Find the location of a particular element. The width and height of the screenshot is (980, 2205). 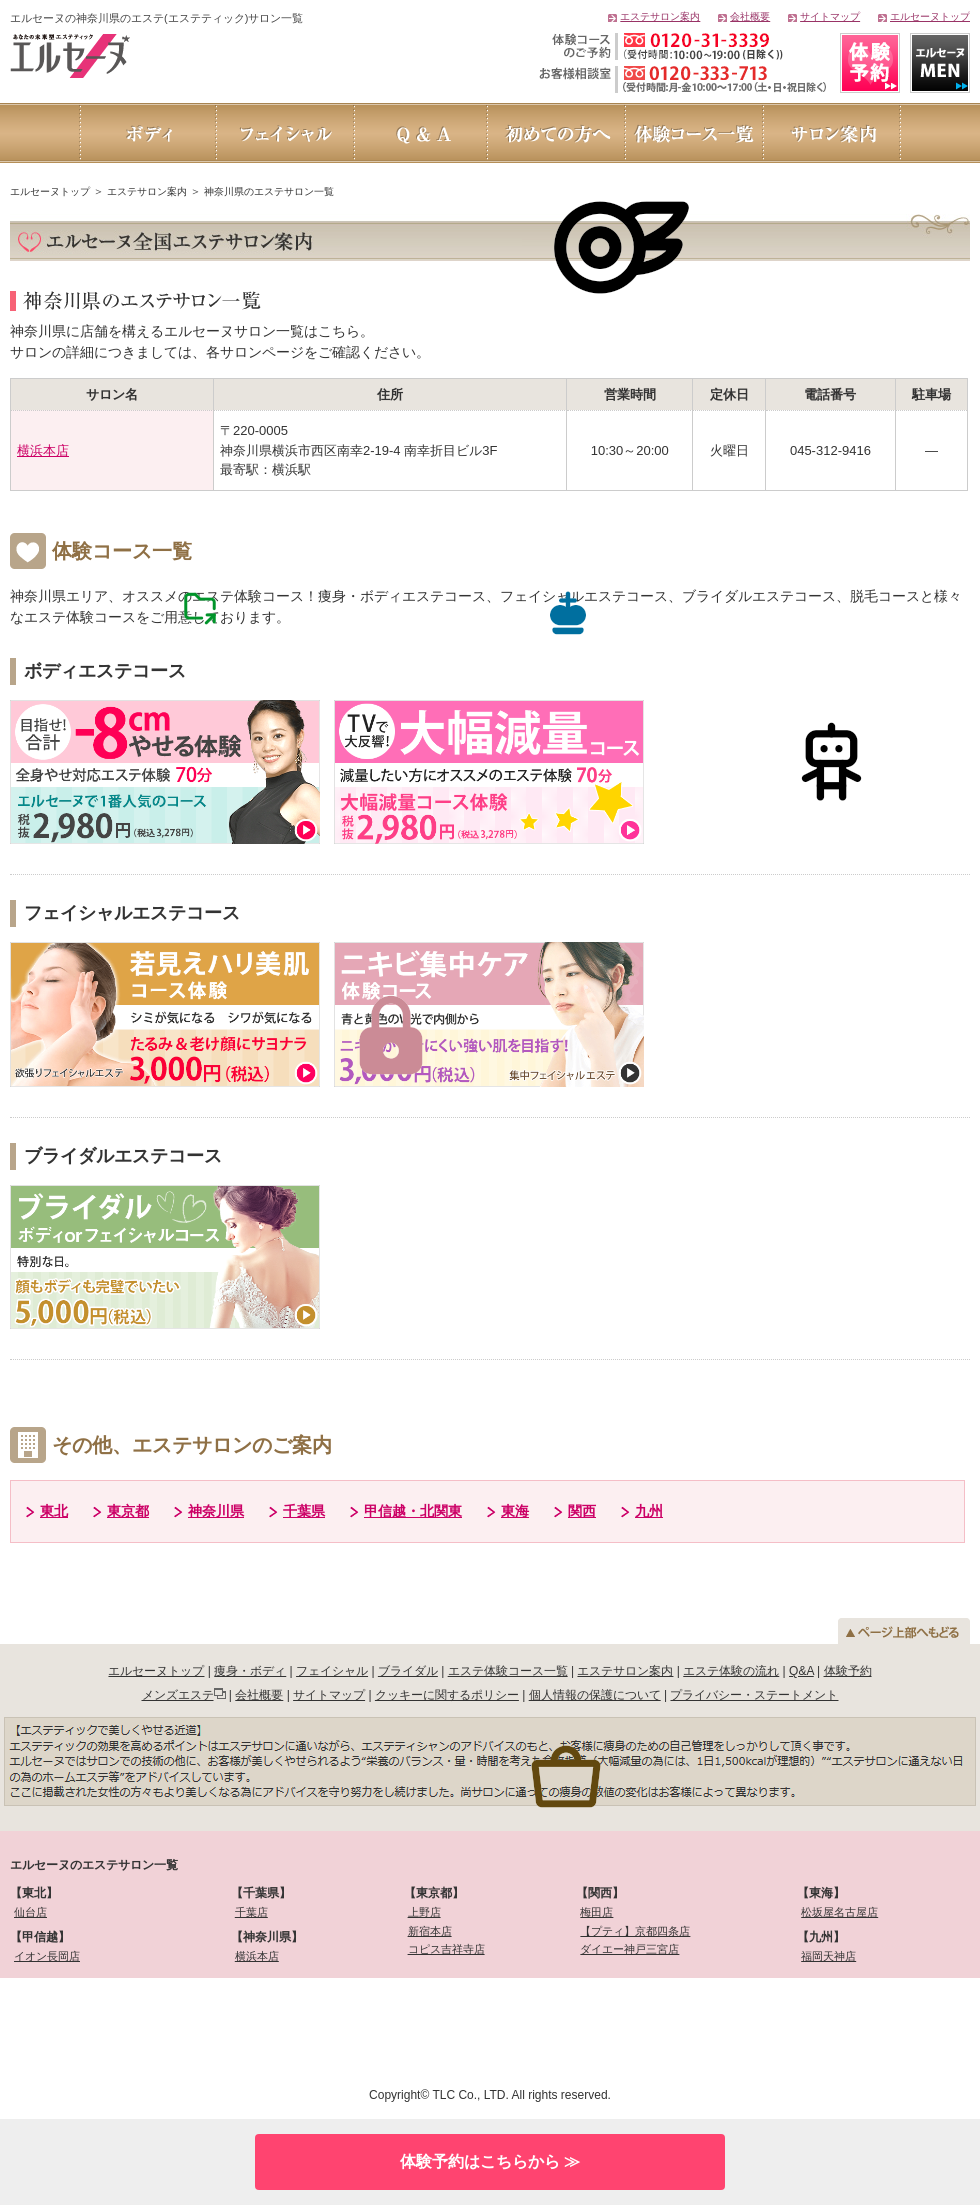

indicates a locked or secured item is located at coordinates (391, 1035).